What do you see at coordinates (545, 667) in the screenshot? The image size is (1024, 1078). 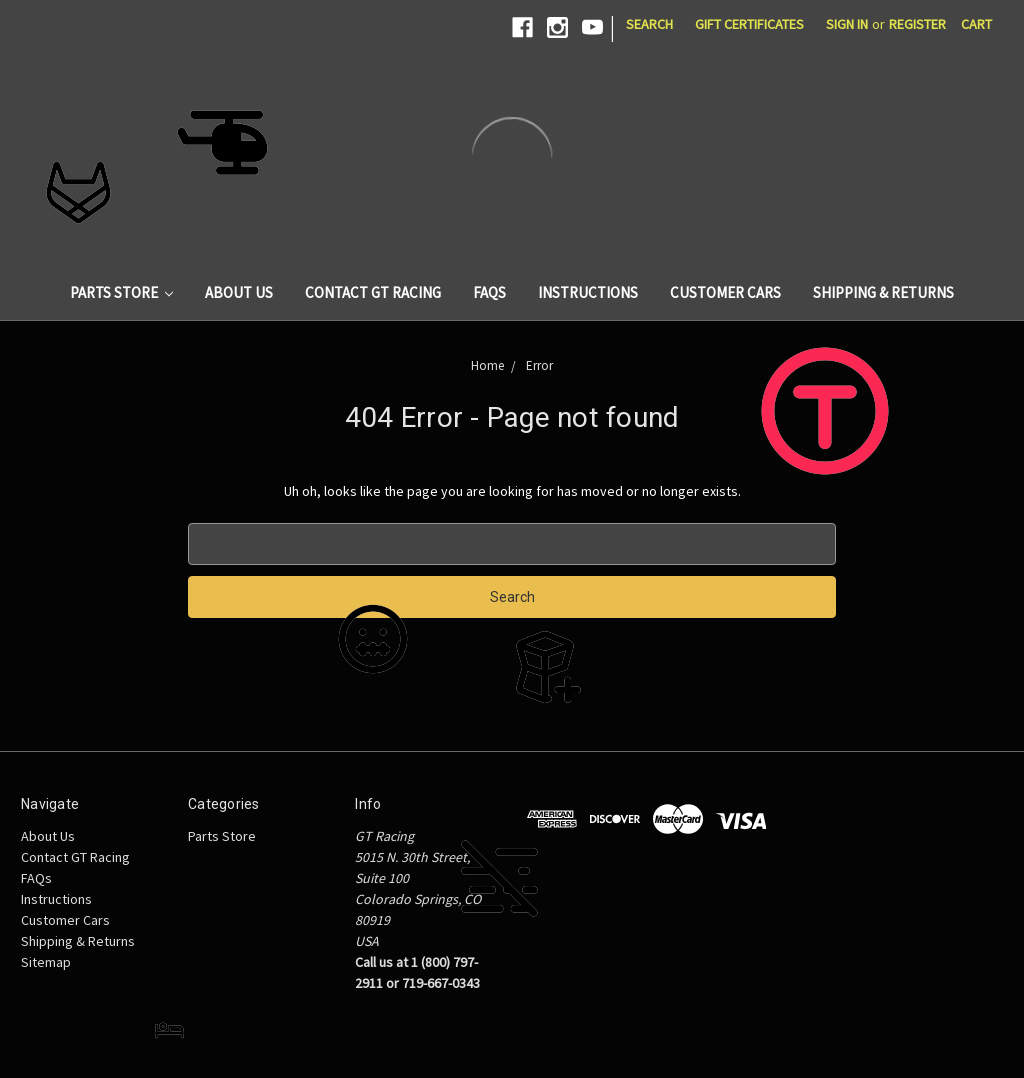 I see `add a new 3D object or model` at bounding box center [545, 667].